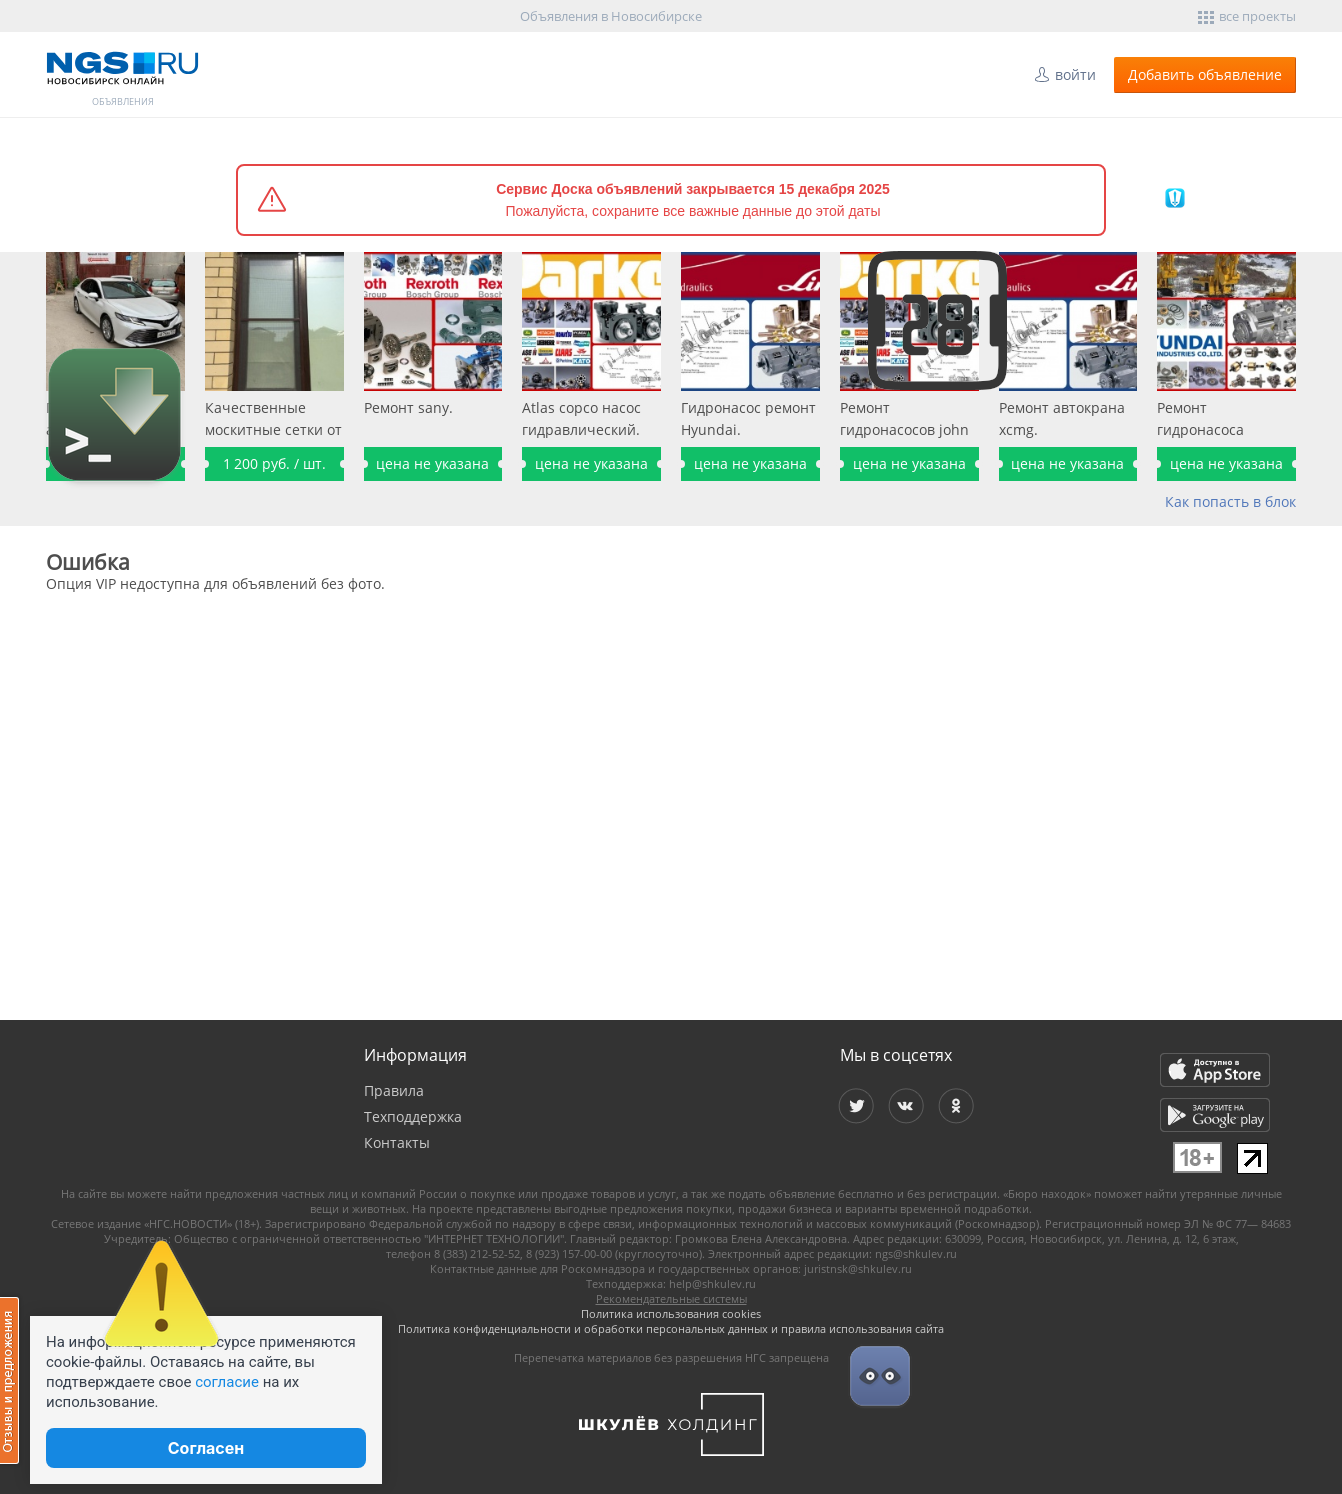  I want to click on open mockoon api mocking application, so click(880, 1376).